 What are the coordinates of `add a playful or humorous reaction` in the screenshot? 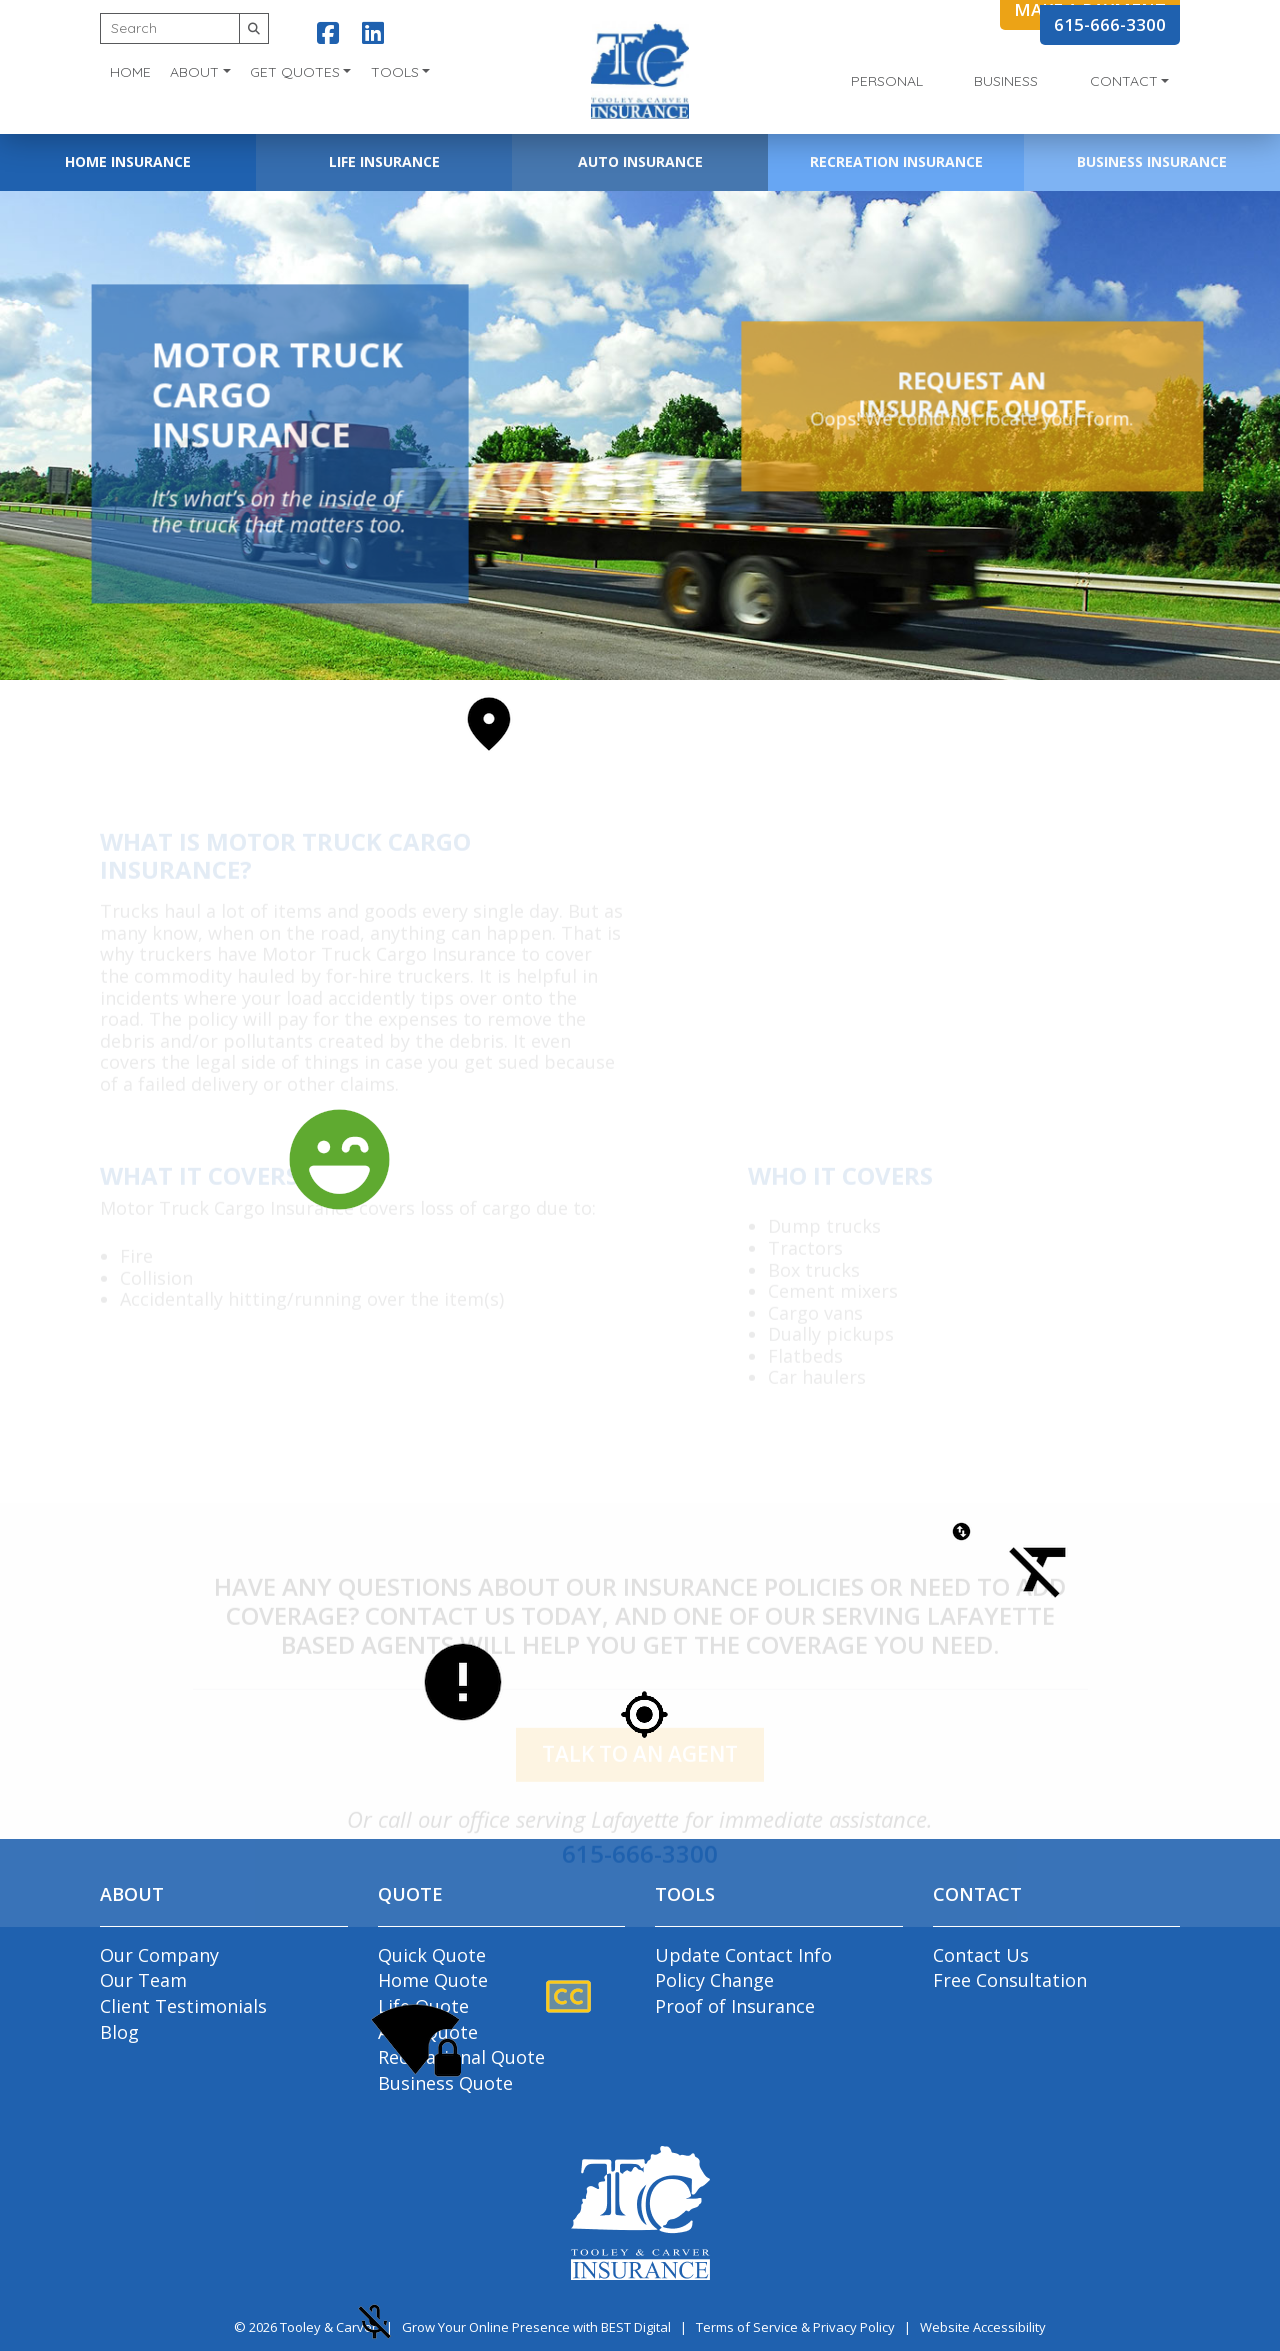 It's located at (339, 1159).